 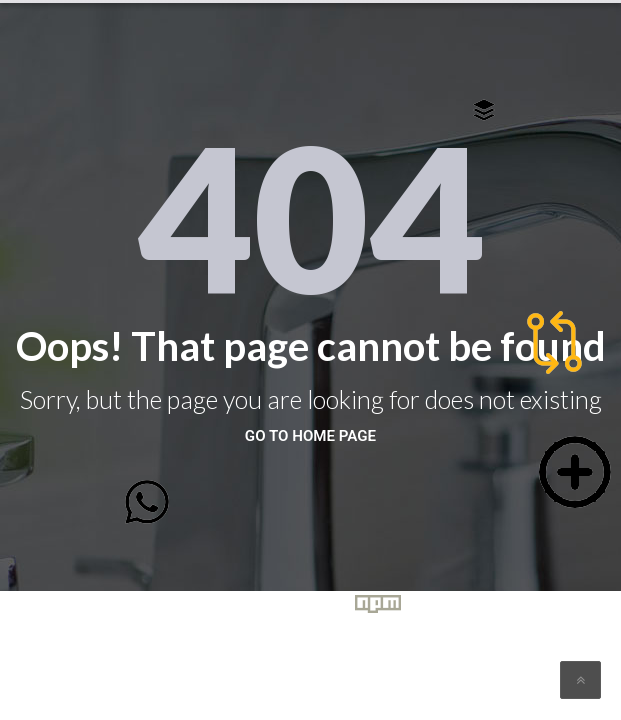 What do you see at coordinates (484, 110) in the screenshot?
I see `open Buffer social media scheduling app` at bounding box center [484, 110].